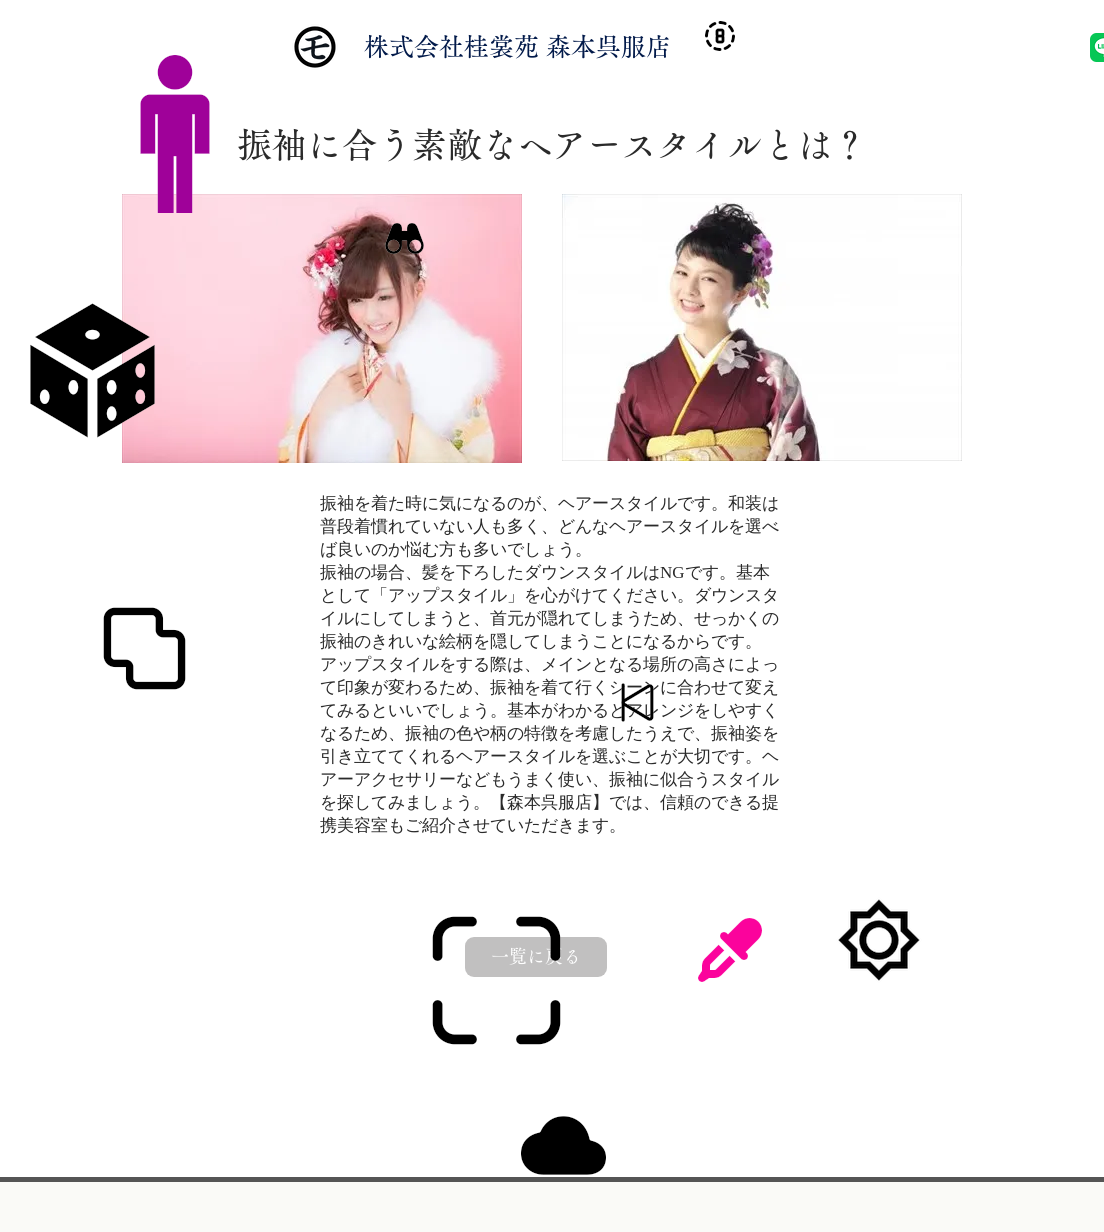  I want to click on randomize or shuffle content, so click(92, 370).